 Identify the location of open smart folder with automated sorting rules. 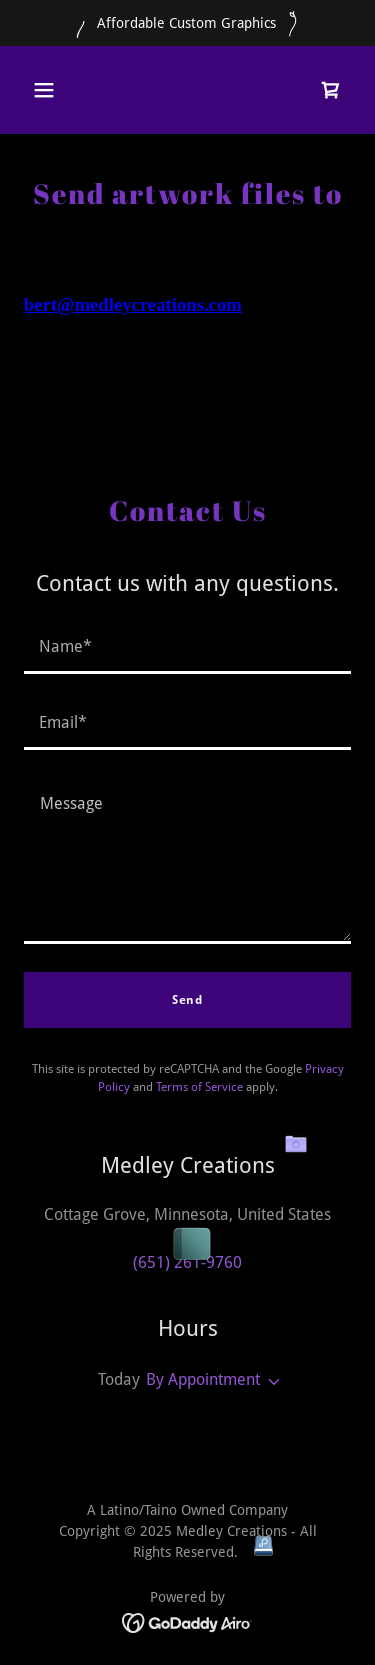
(296, 1144).